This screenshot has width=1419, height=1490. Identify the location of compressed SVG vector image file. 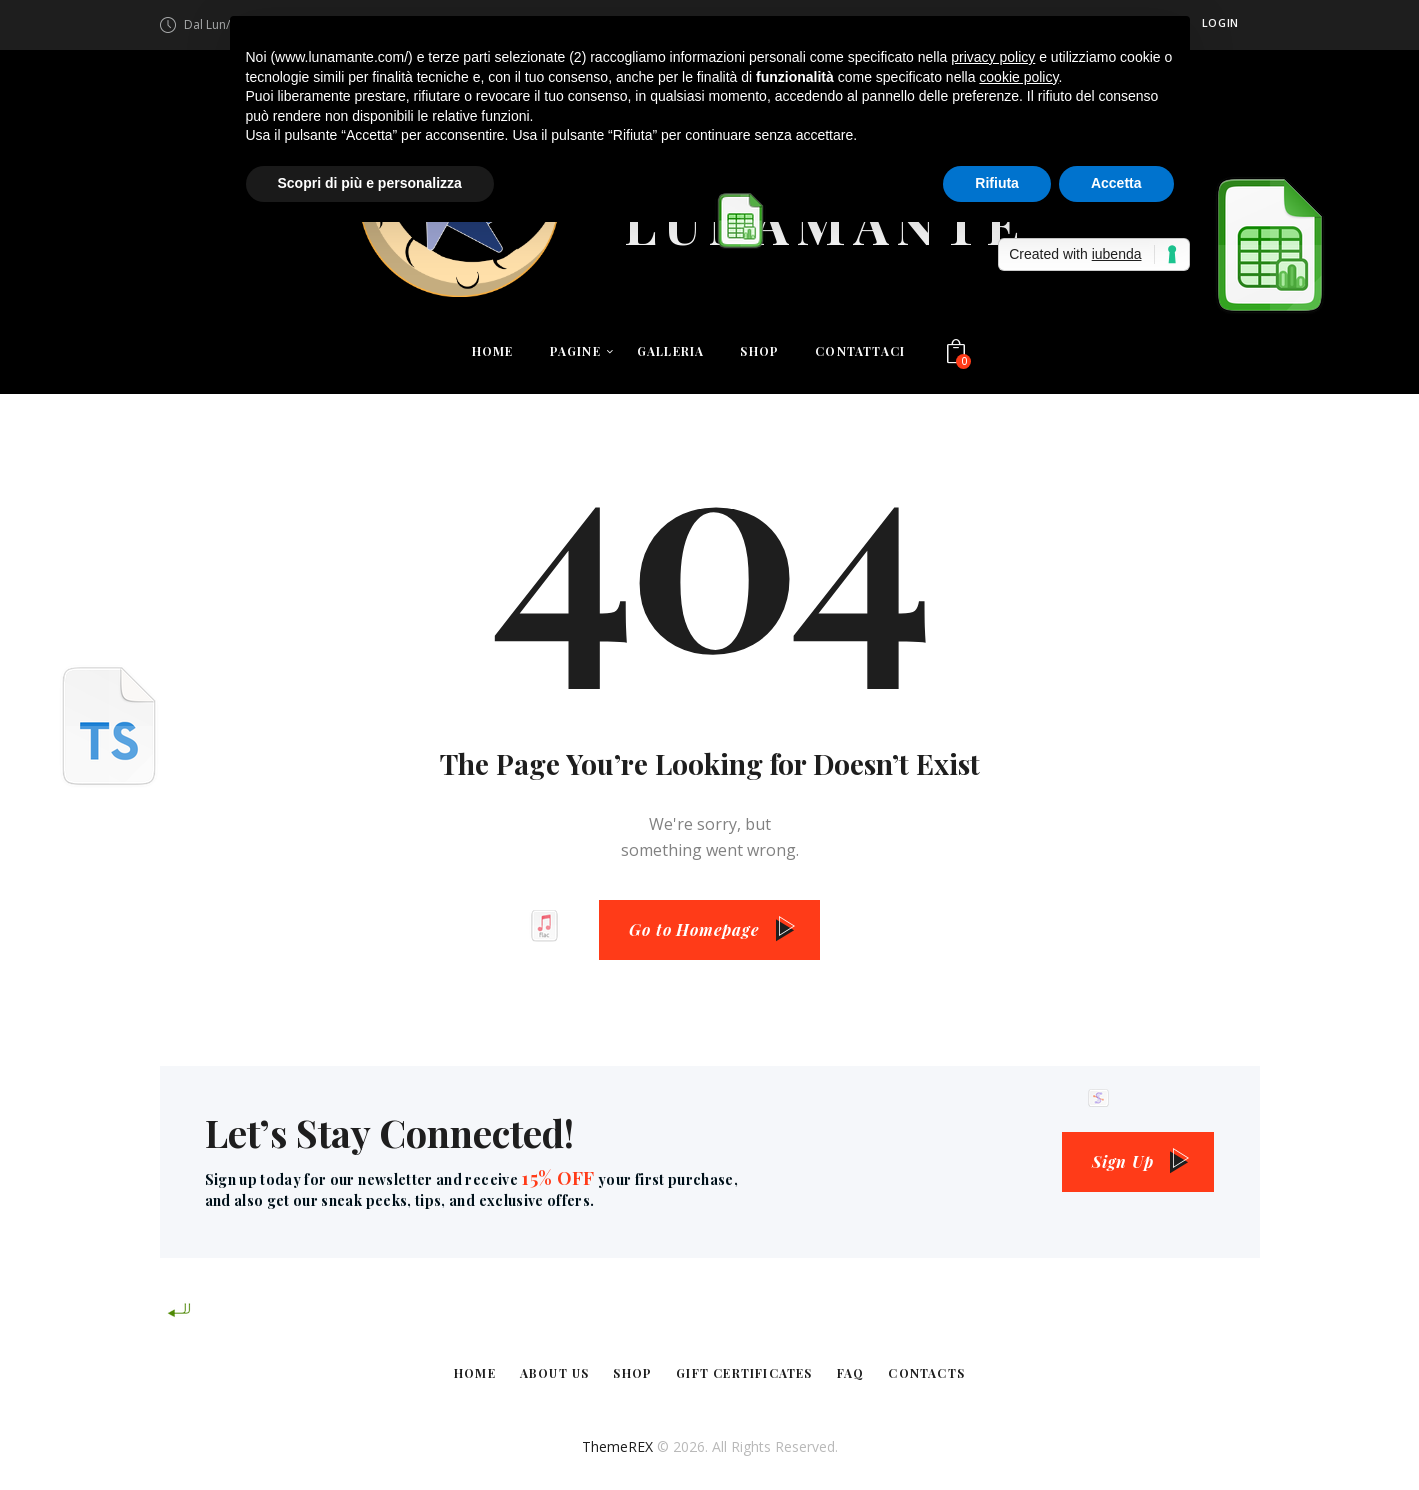
(1098, 1097).